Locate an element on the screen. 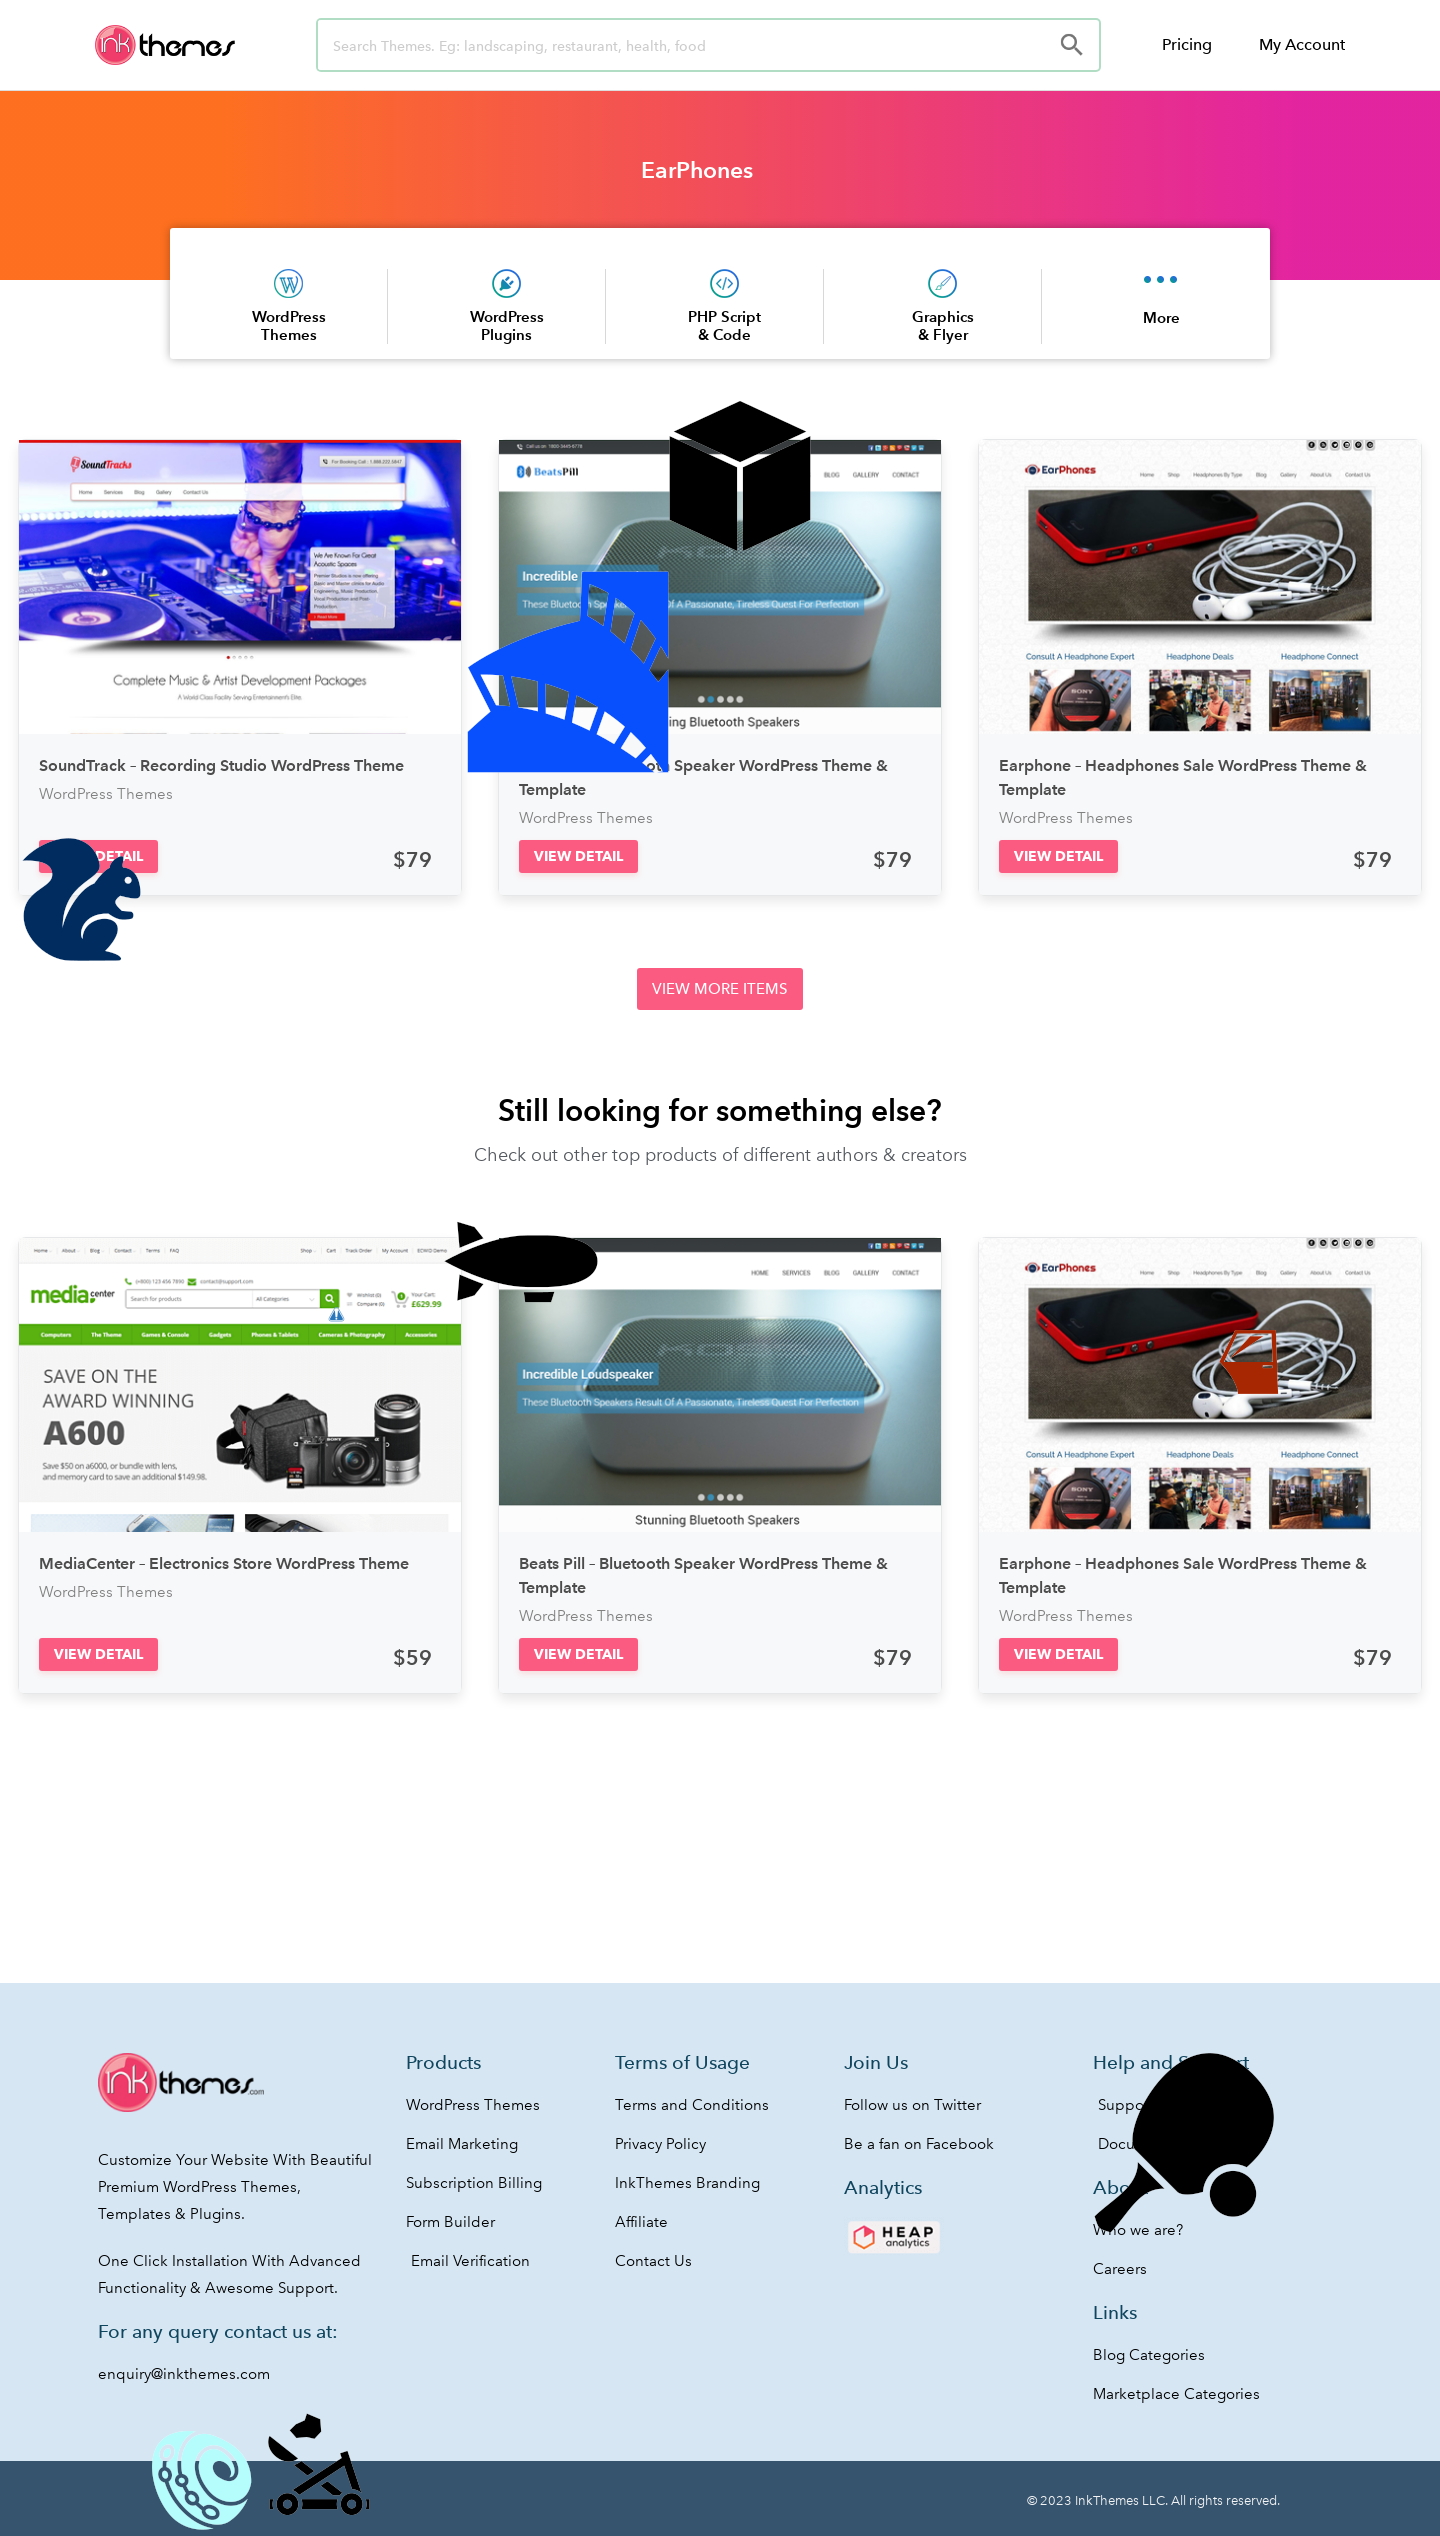  indicates airship or zeppelin-related content is located at coordinates (521, 1262).